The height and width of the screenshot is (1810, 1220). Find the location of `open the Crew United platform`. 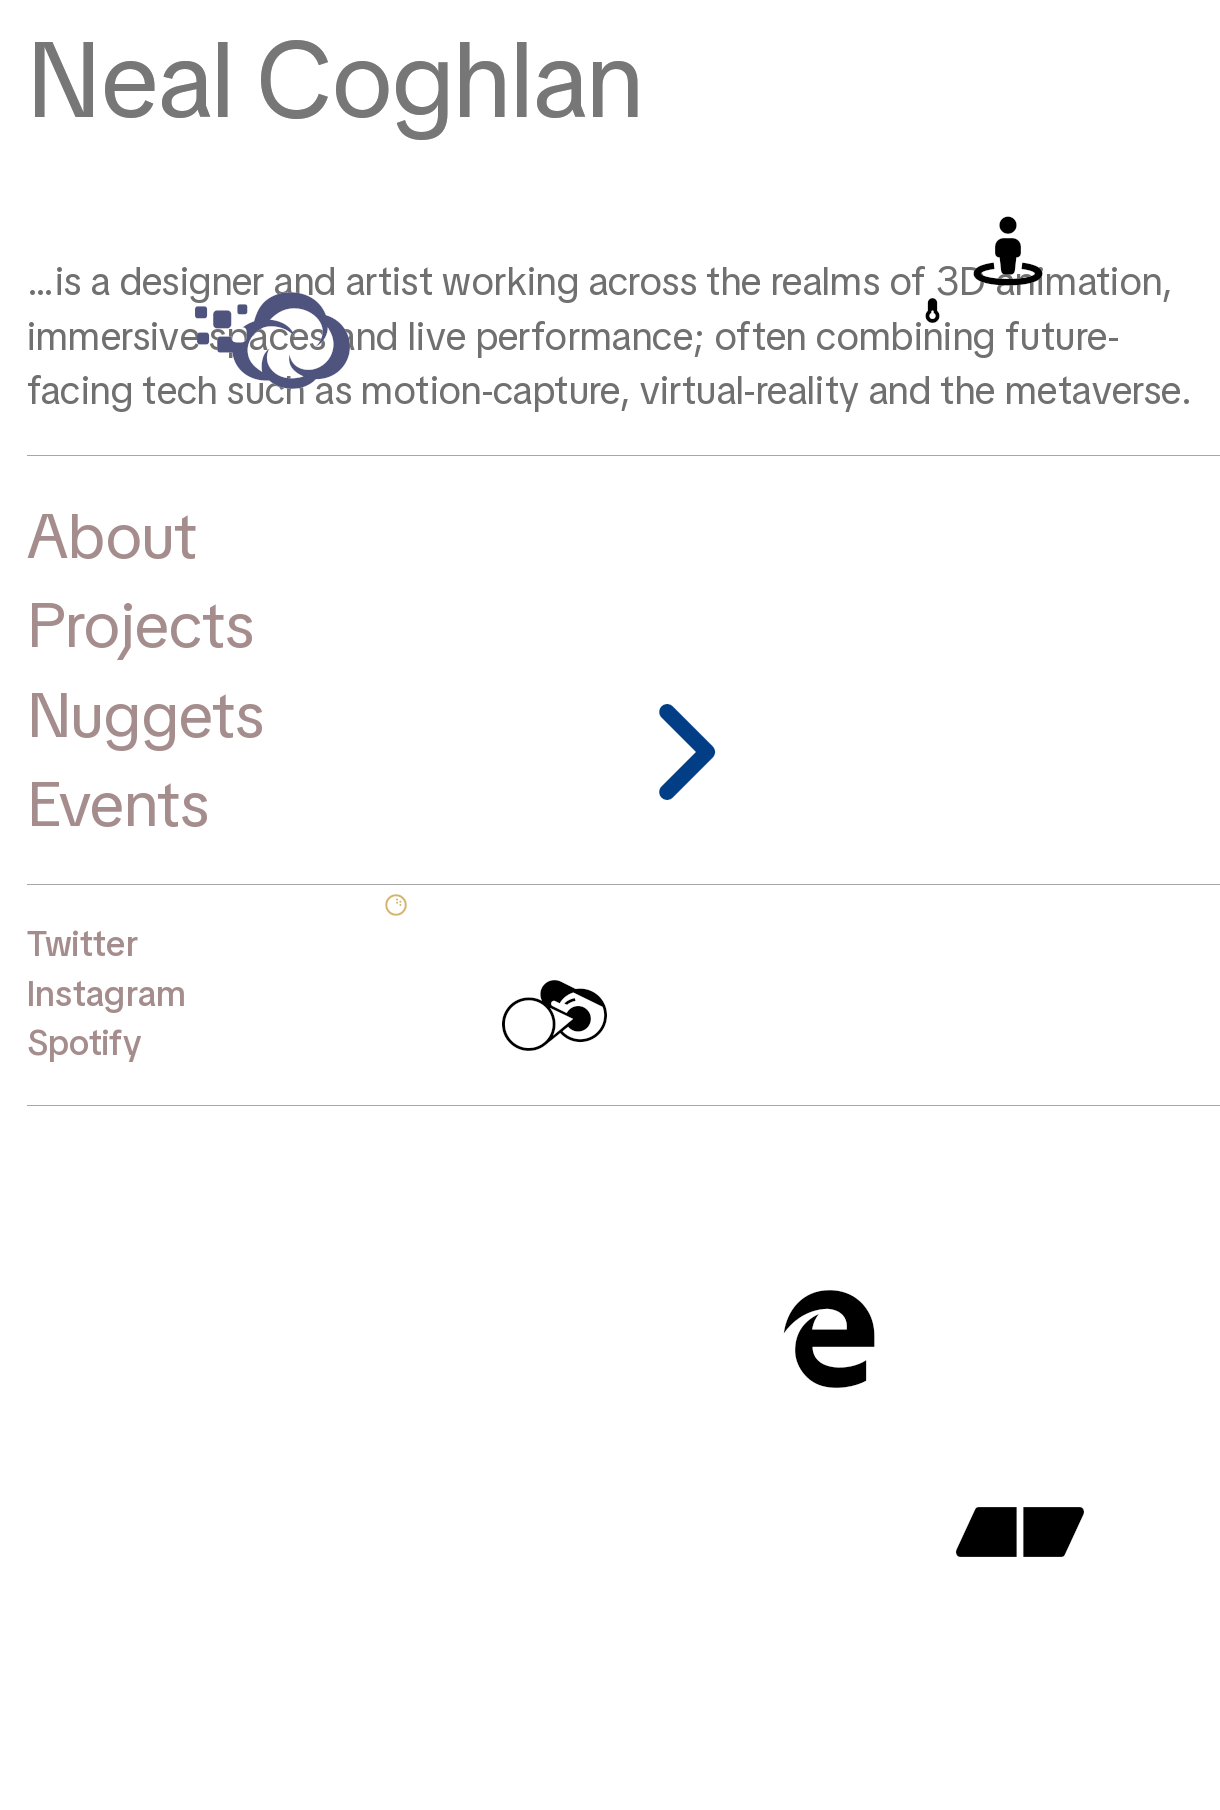

open the Crew United platform is located at coordinates (554, 1015).